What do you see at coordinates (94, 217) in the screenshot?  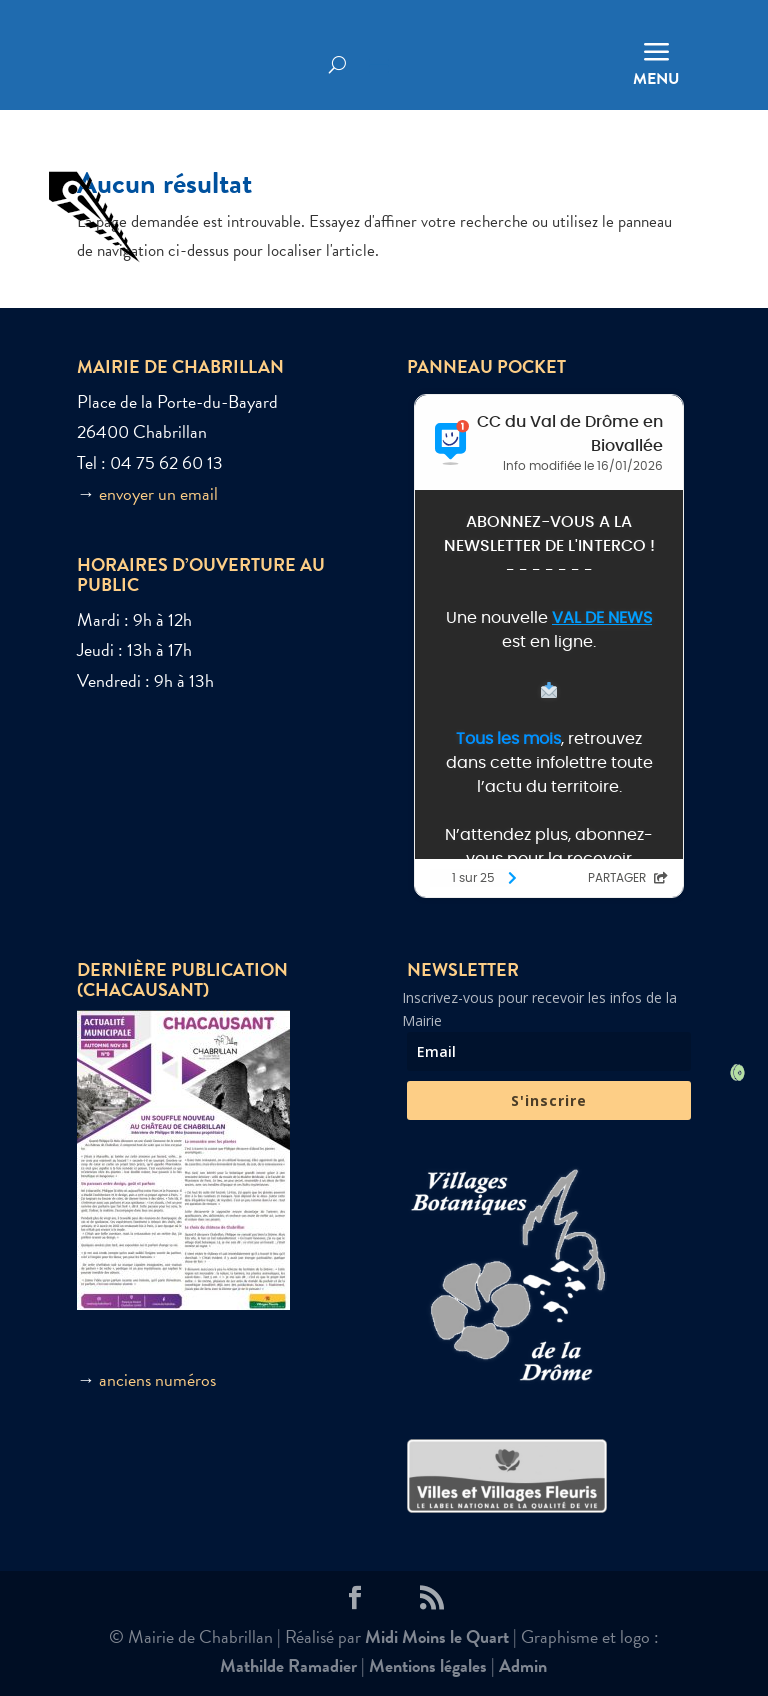 I see `activate drilling or boring tool` at bounding box center [94, 217].